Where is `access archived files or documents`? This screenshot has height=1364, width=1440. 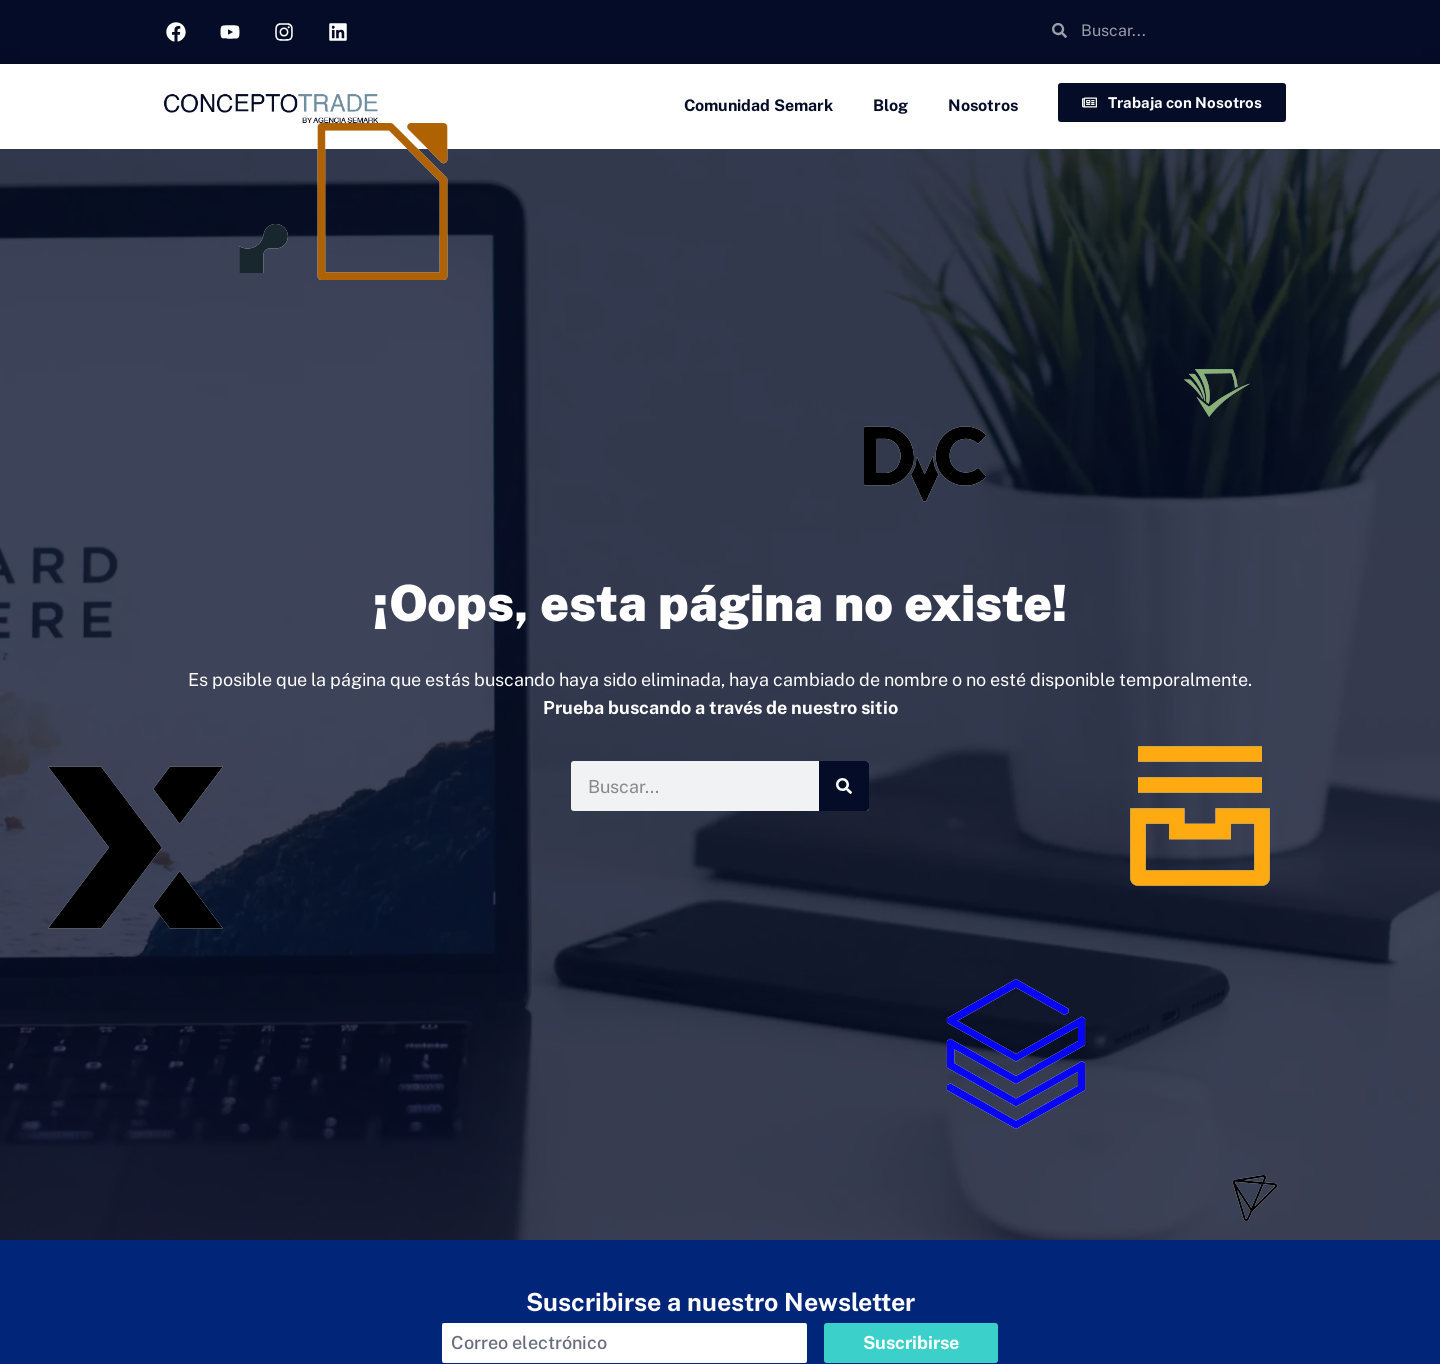 access archived files or documents is located at coordinates (1200, 816).